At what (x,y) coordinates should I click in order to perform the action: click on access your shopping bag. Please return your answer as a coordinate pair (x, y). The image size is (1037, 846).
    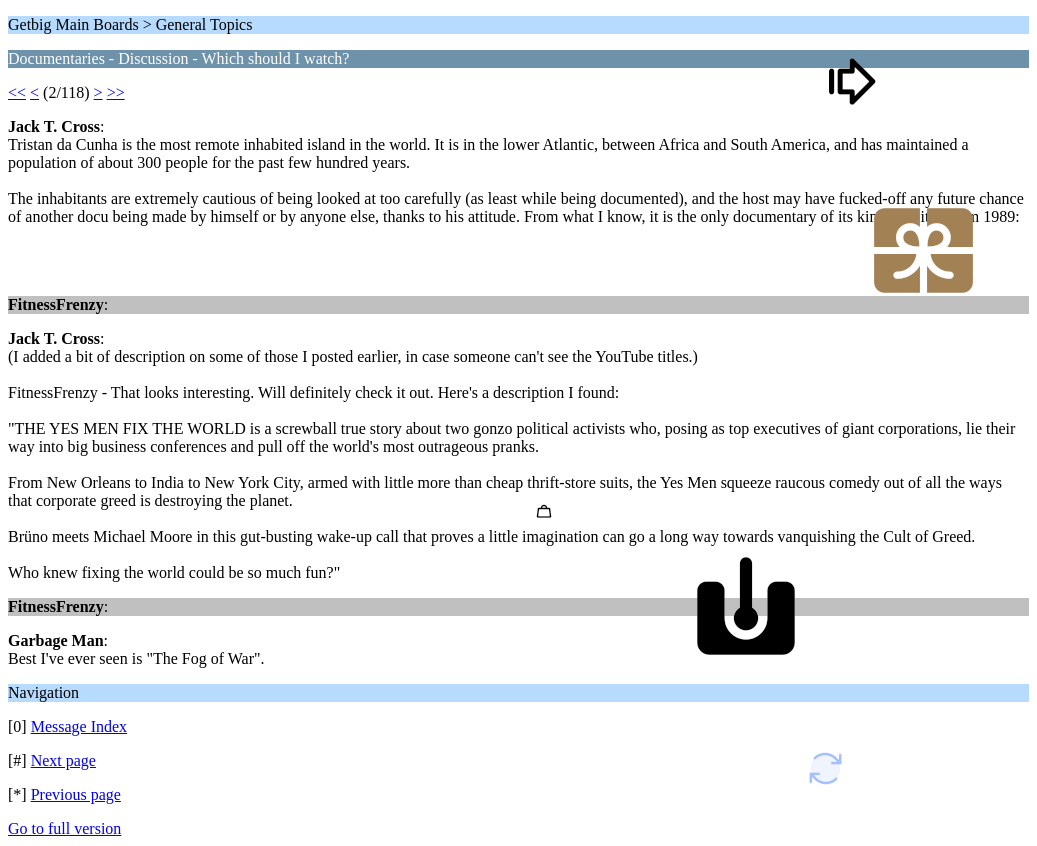
    Looking at the image, I should click on (544, 512).